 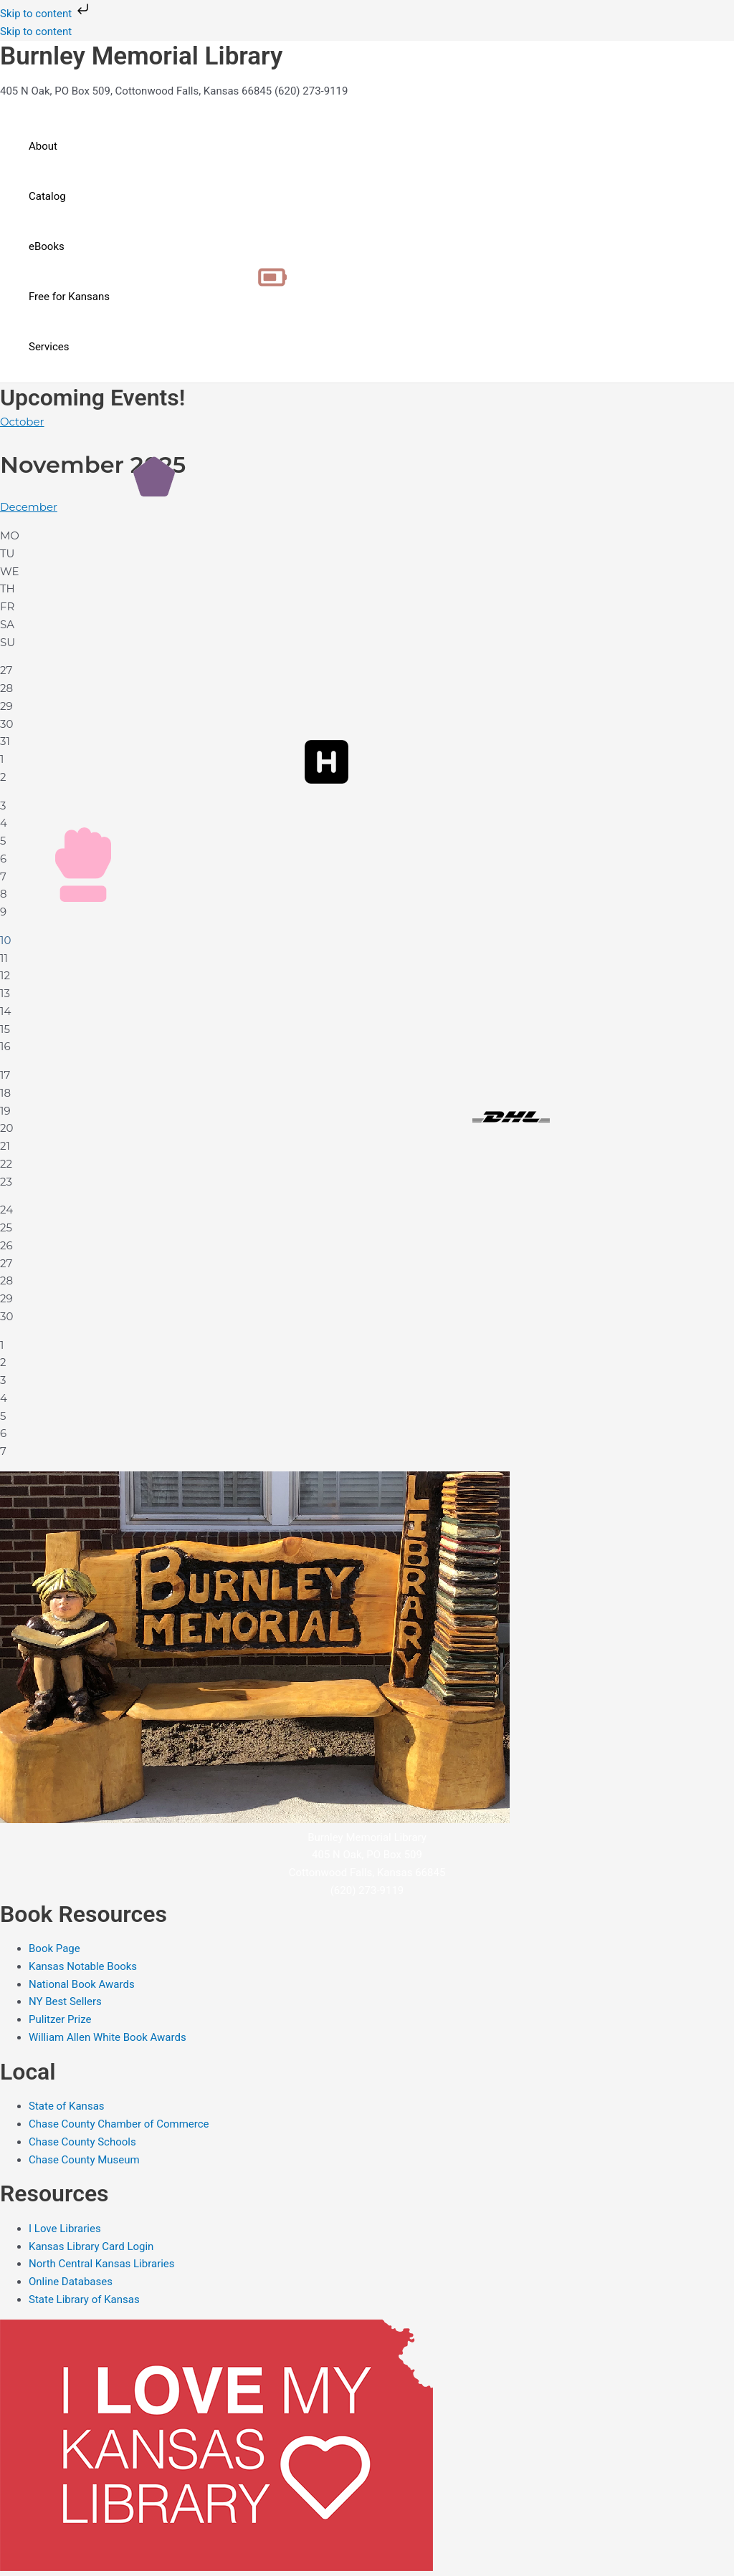 What do you see at coordinates (83, 865) in the screenshot?
I see `rock gesture for rock-paper-scissors game` at bounding box center [83, 865].